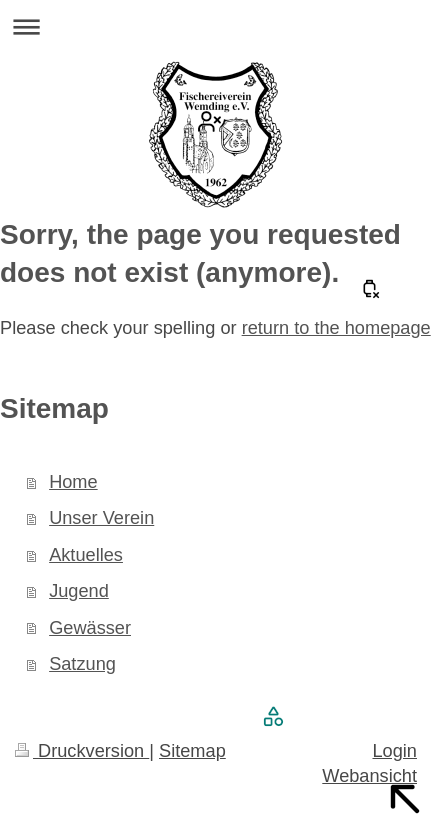 The height and width of the screenshot is (840, 432). I want to click on navigate back or return to previous screen, so click(405, 799).